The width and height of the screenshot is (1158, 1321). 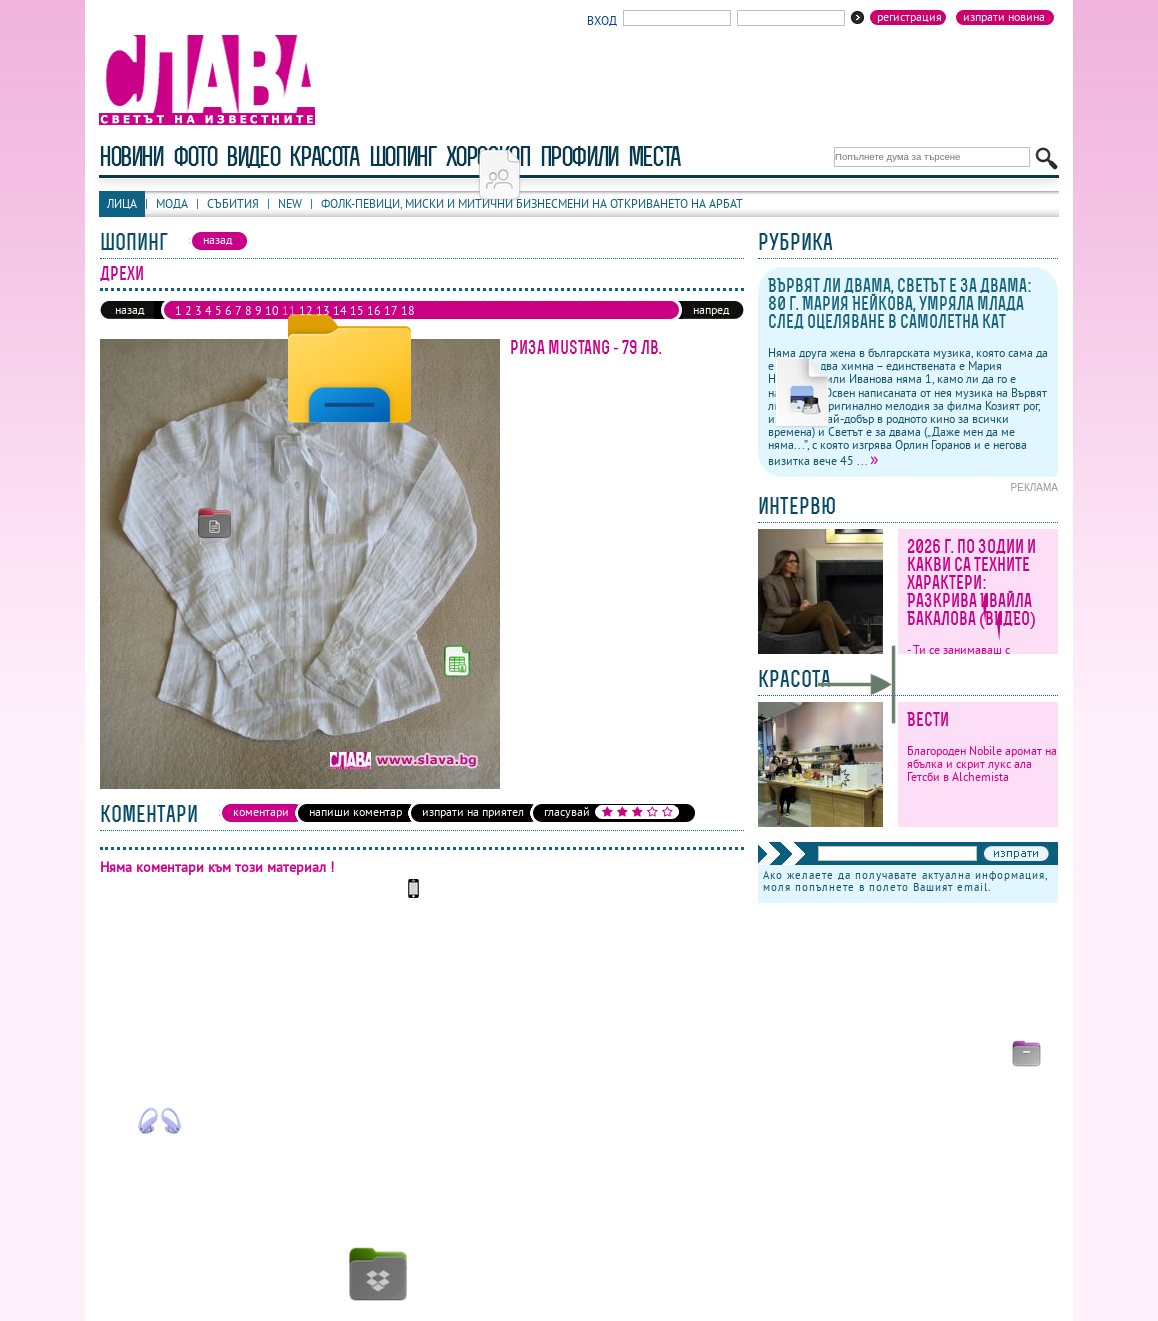 I want to click on open dropbox synced folder, so click(x=378, y=1274).